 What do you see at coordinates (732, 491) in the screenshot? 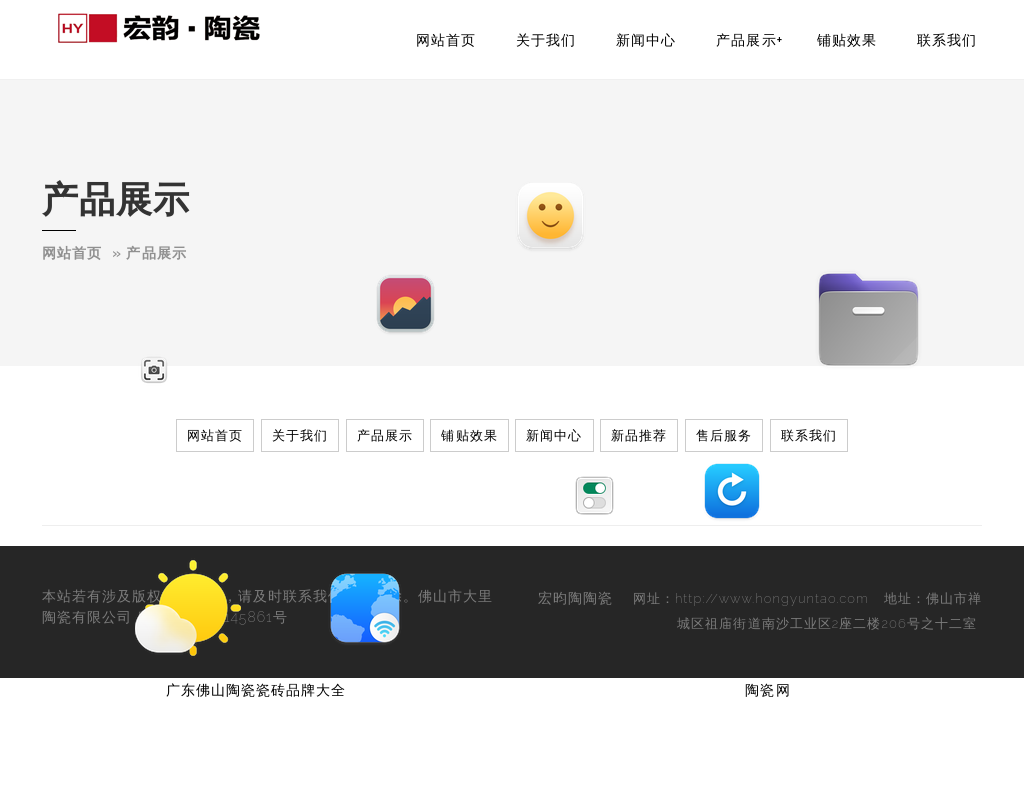
I see `restart the system or application` at bounding box center [732, 491].